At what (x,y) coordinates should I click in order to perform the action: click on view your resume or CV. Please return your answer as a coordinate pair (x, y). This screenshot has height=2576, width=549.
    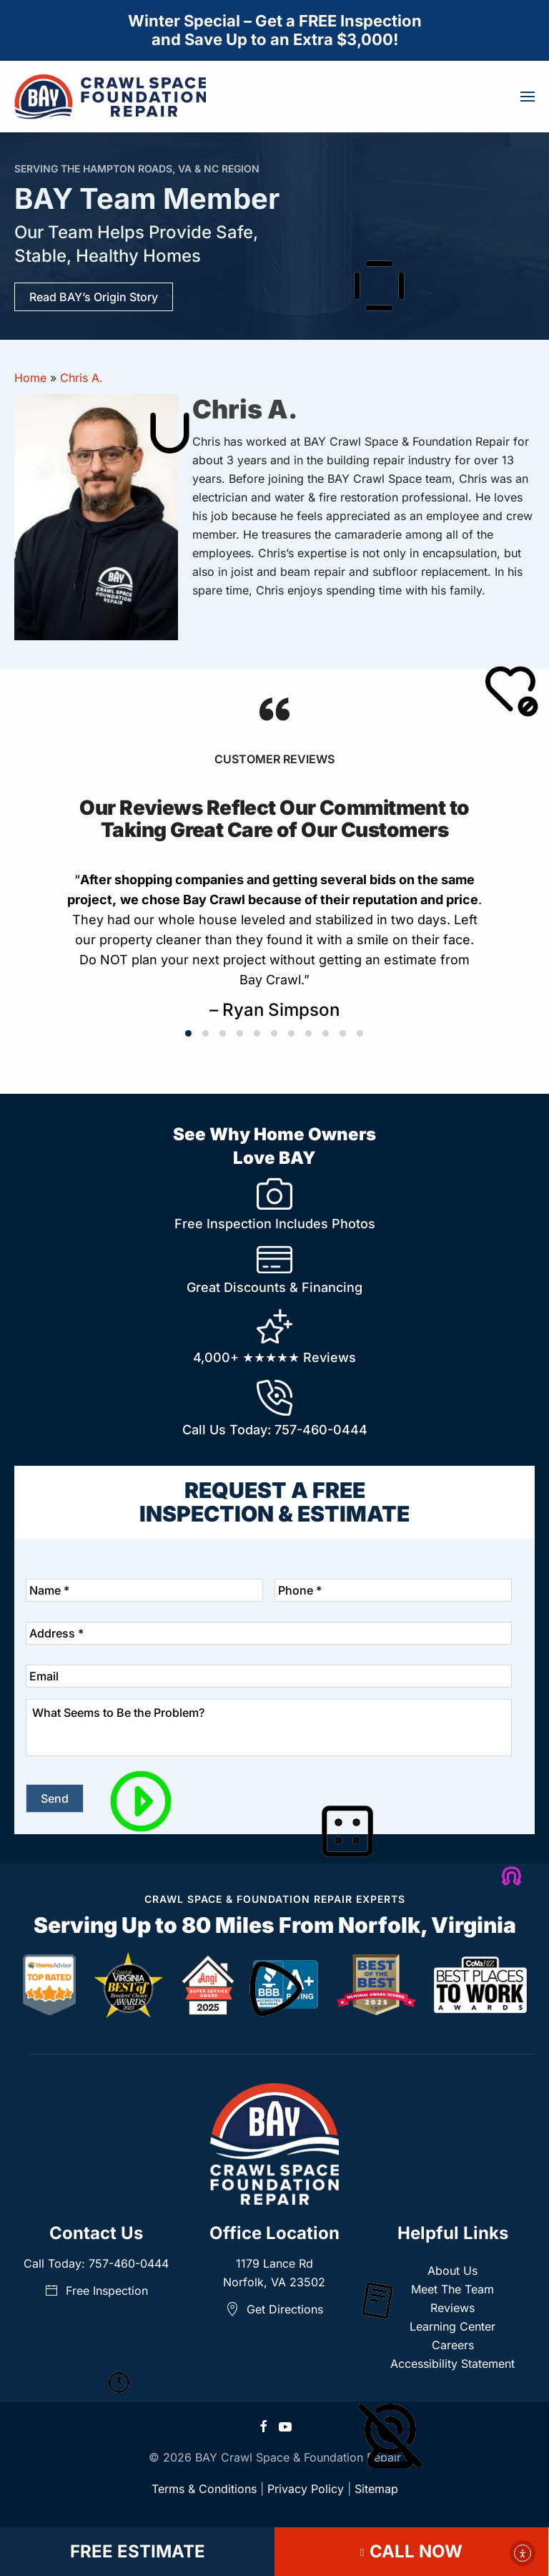
    Looking at the image, I should click on (377, 2301).